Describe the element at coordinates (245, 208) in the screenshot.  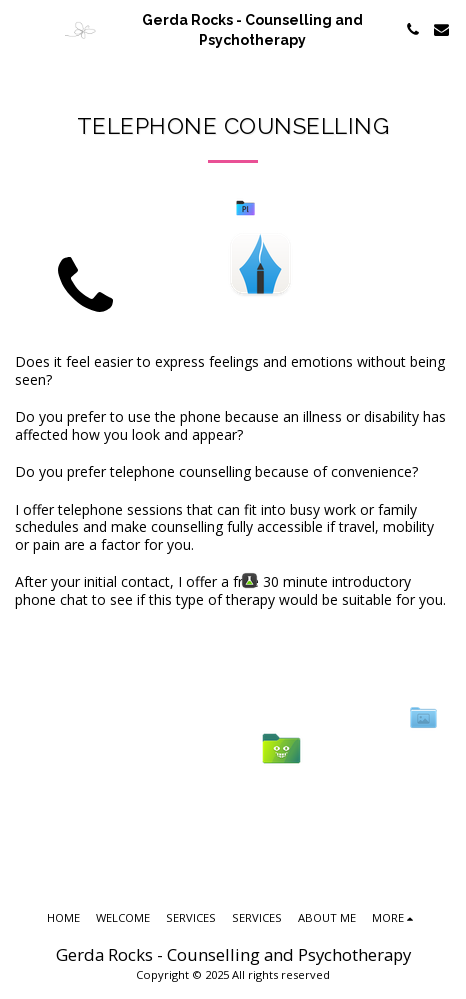
I see `open folder containing Adobe Prelude project files` at that location.